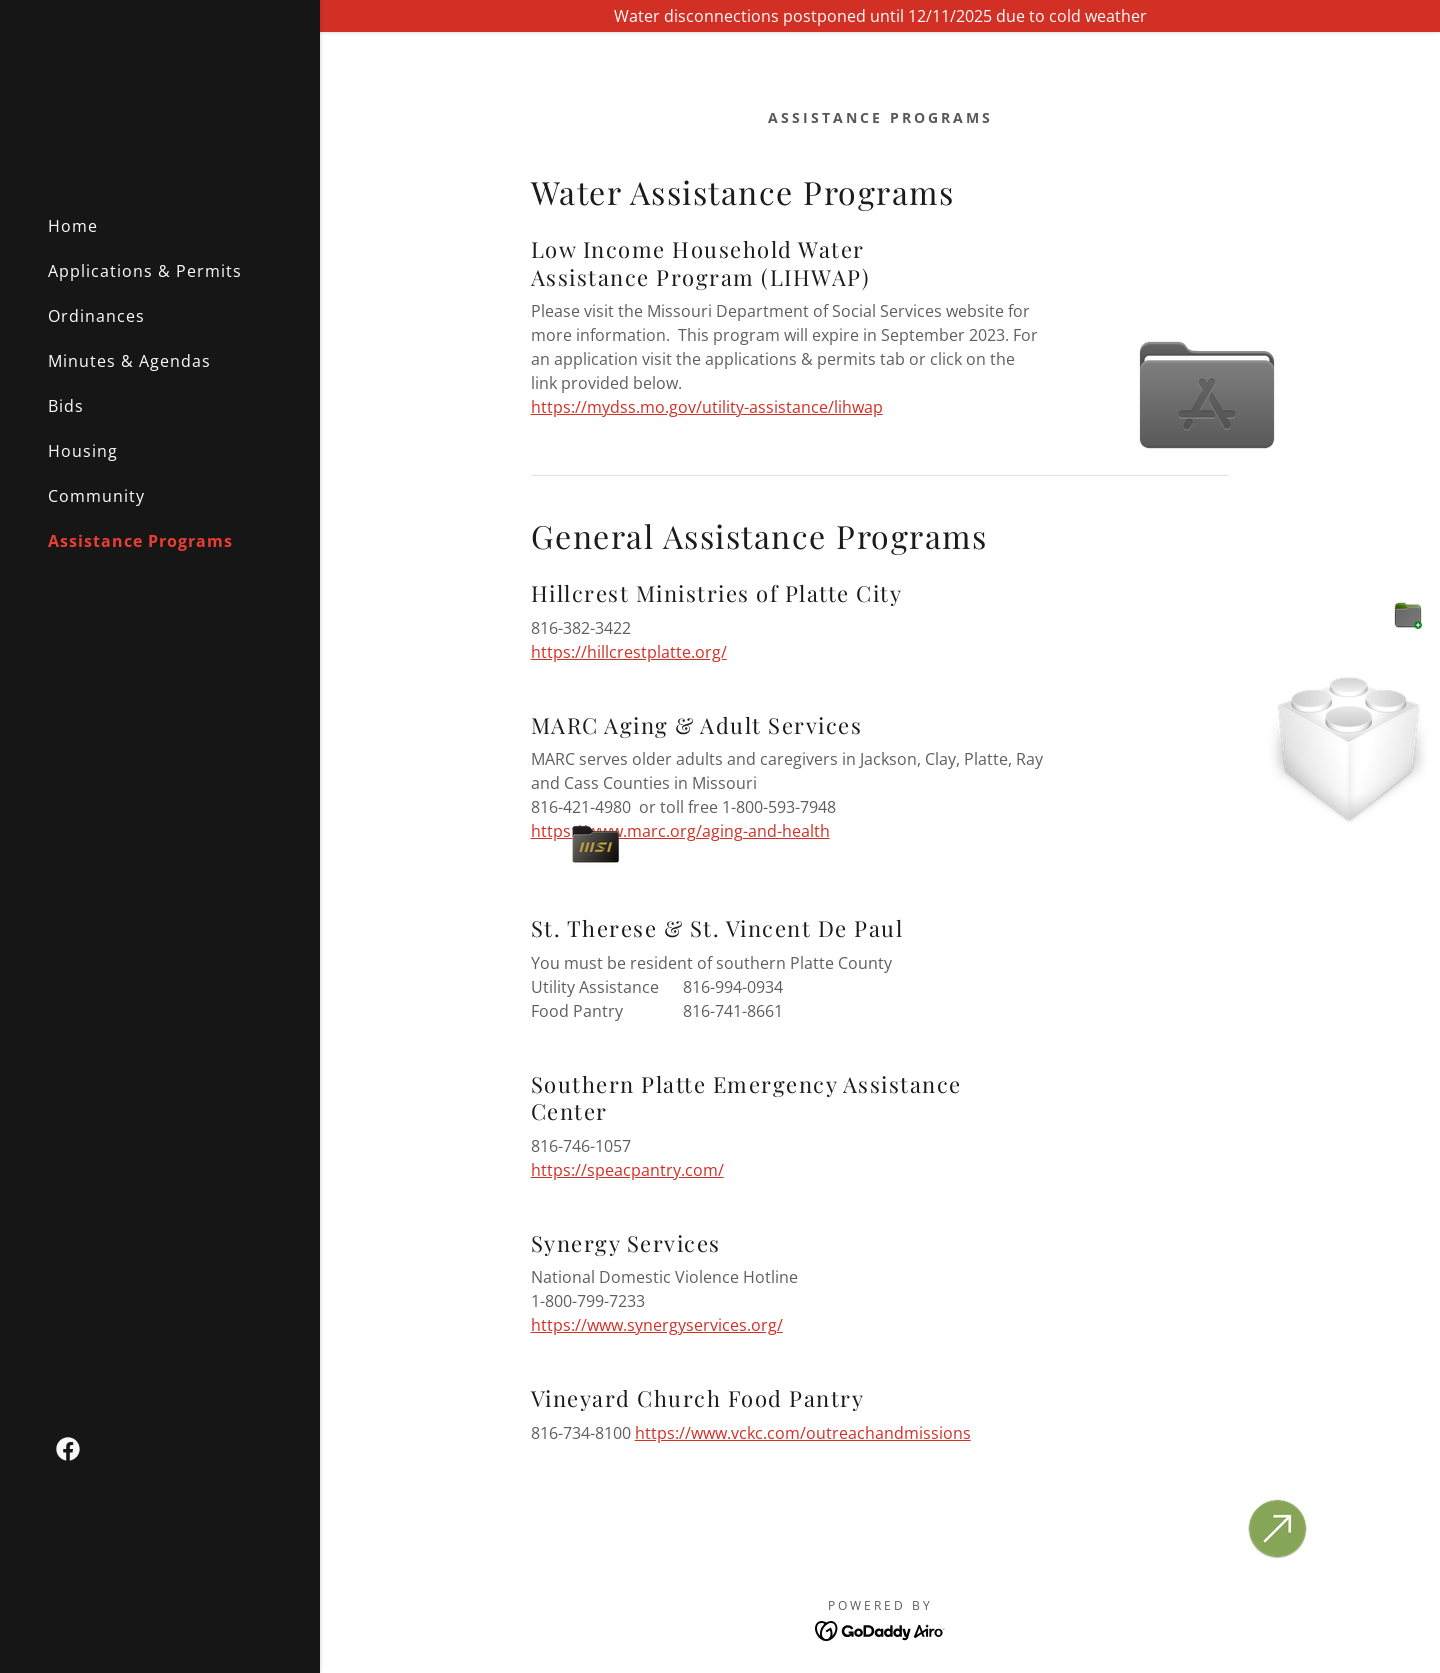  Describe the element at coordinates (1207, 395) in the screenshot. I see `open templates folder` at that location.